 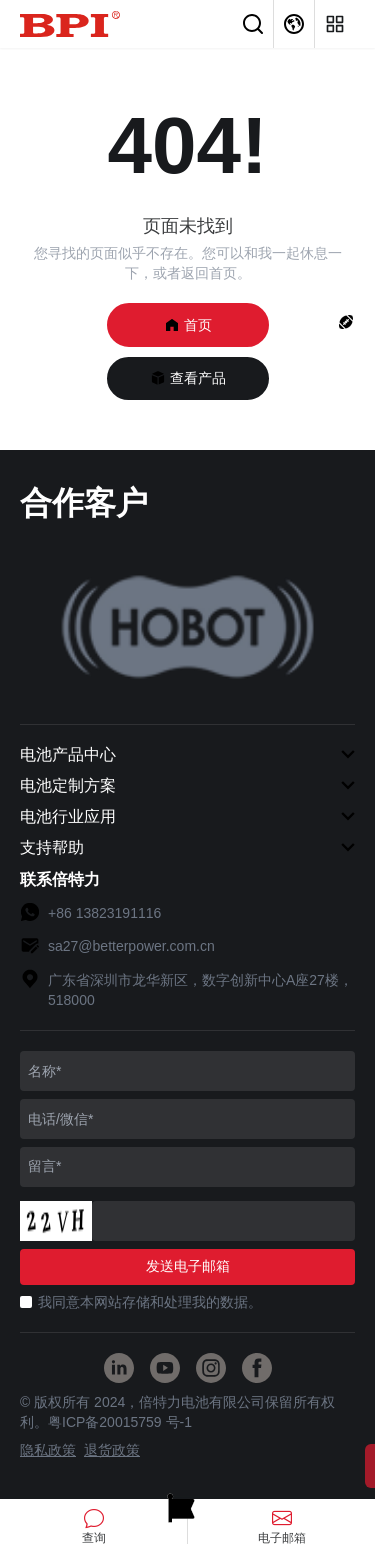 What do you see at coordinates (346, 322) in the screenshot?
I see `view sports scores or updates` at bounding box center [346, 322].